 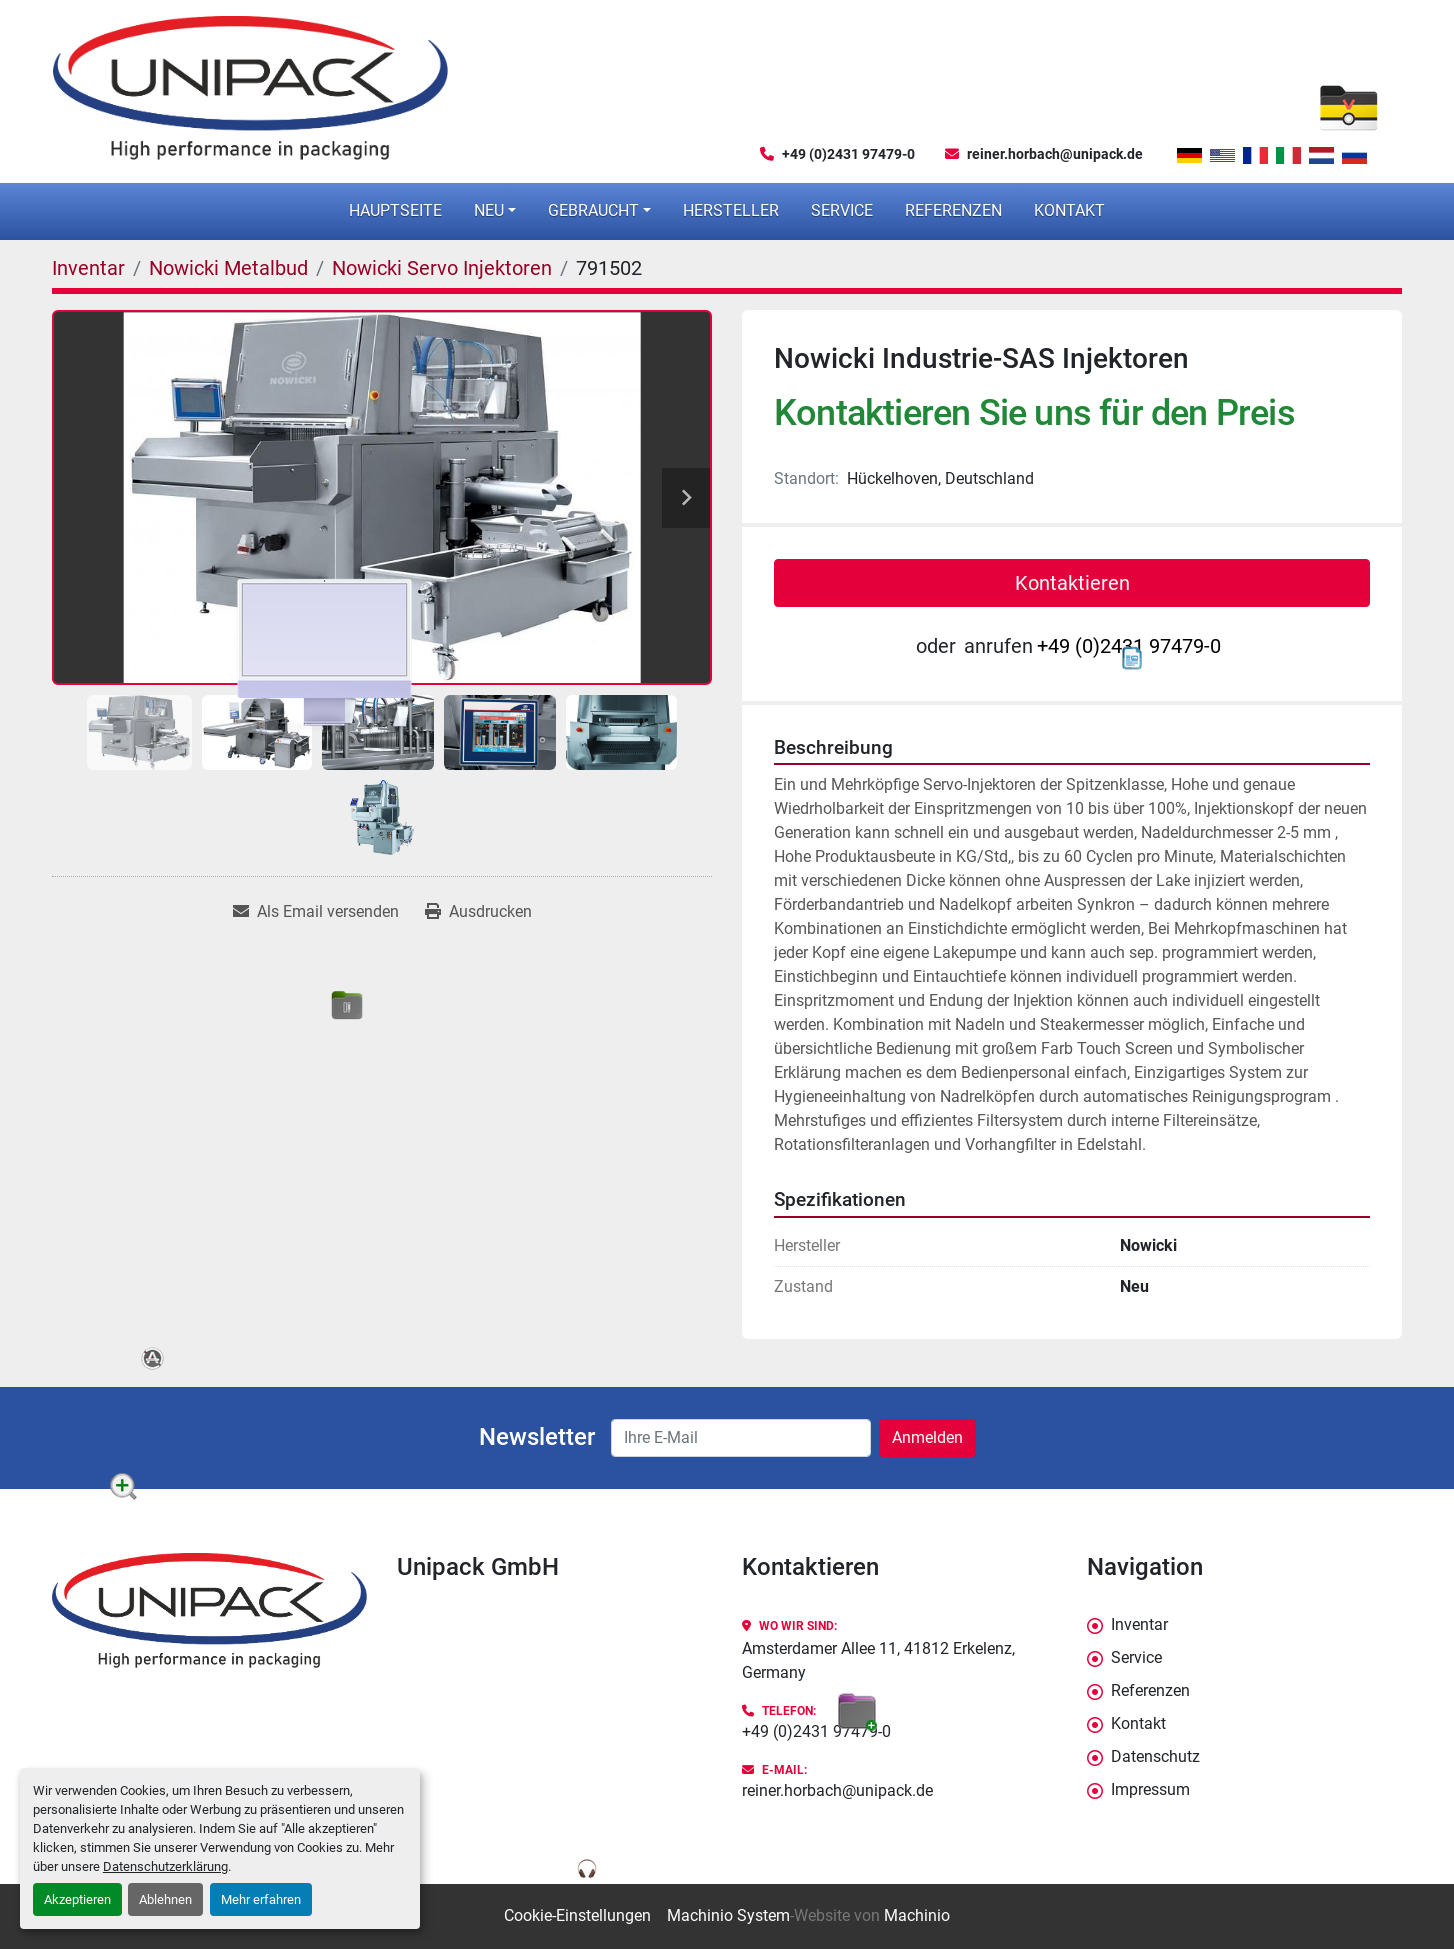 I want to click on access your templates folder, so click(x=347, y=1005).